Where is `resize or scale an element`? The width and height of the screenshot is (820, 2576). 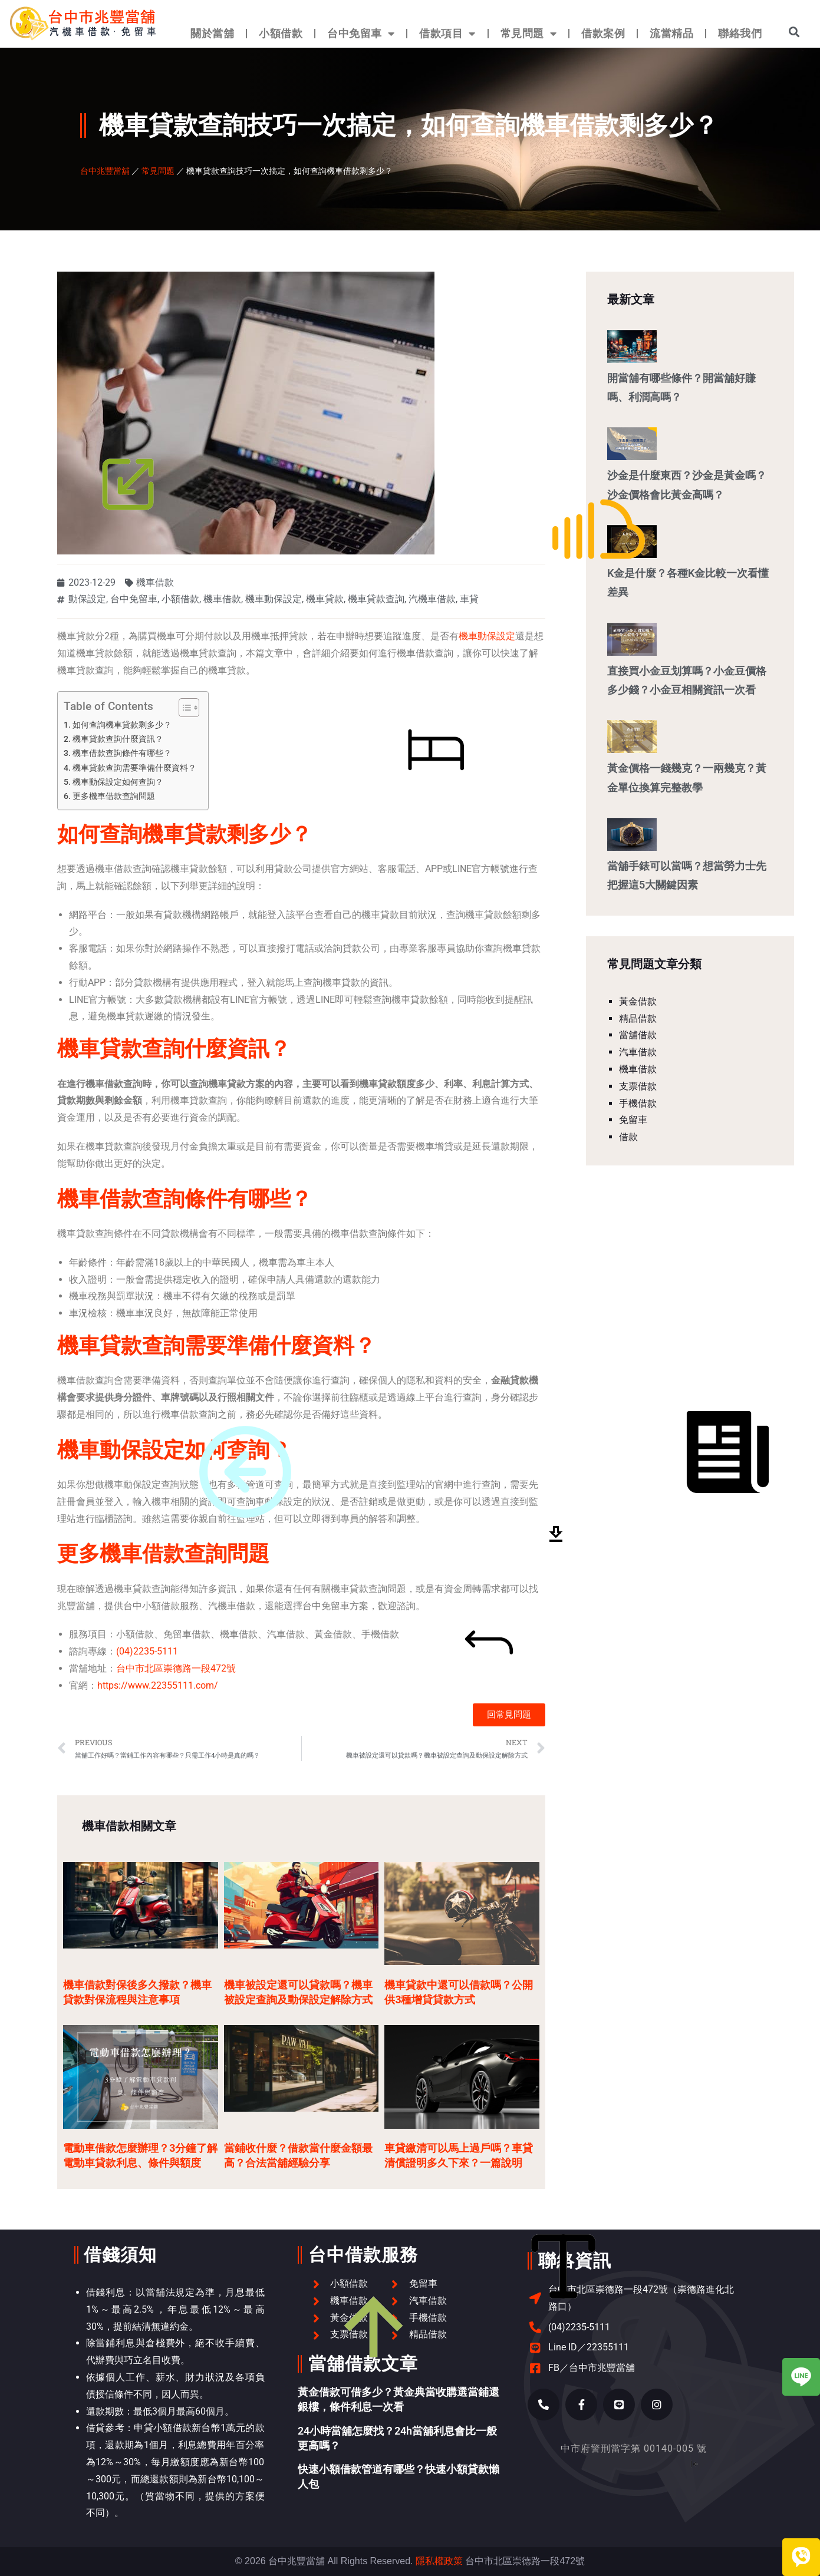
resize or scale an element is located at coordinates (128, 484).